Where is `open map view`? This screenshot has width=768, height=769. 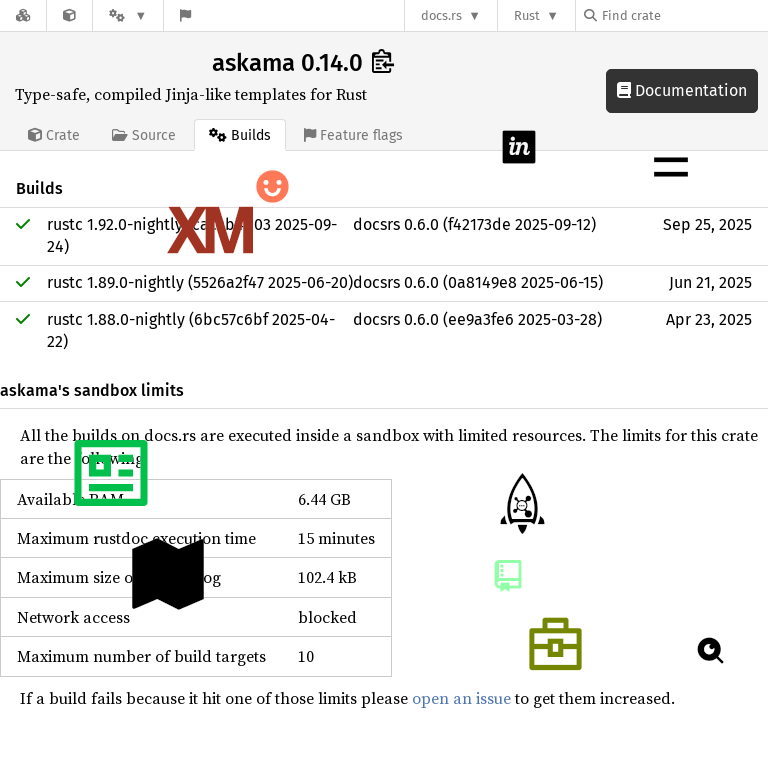 open map view is located at coordinates (168, 574).